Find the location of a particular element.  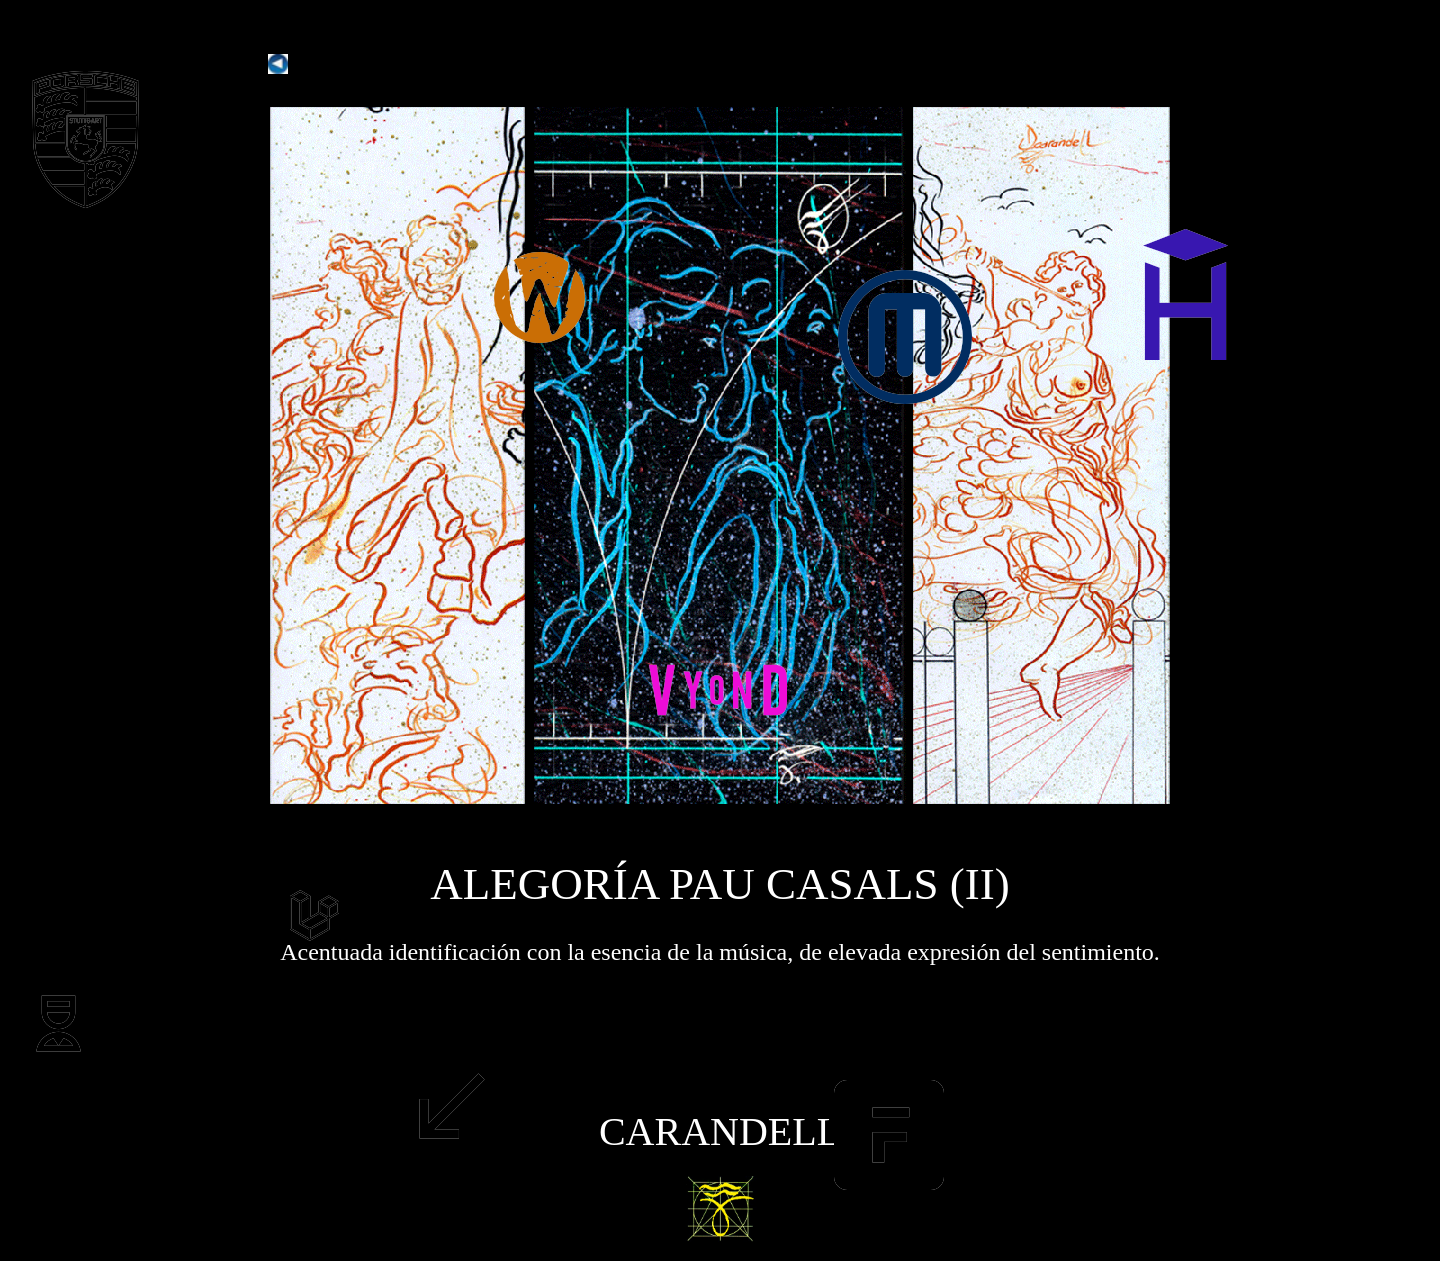

navigate back and down in a hierarchy is located at coordinates (450, 1107).